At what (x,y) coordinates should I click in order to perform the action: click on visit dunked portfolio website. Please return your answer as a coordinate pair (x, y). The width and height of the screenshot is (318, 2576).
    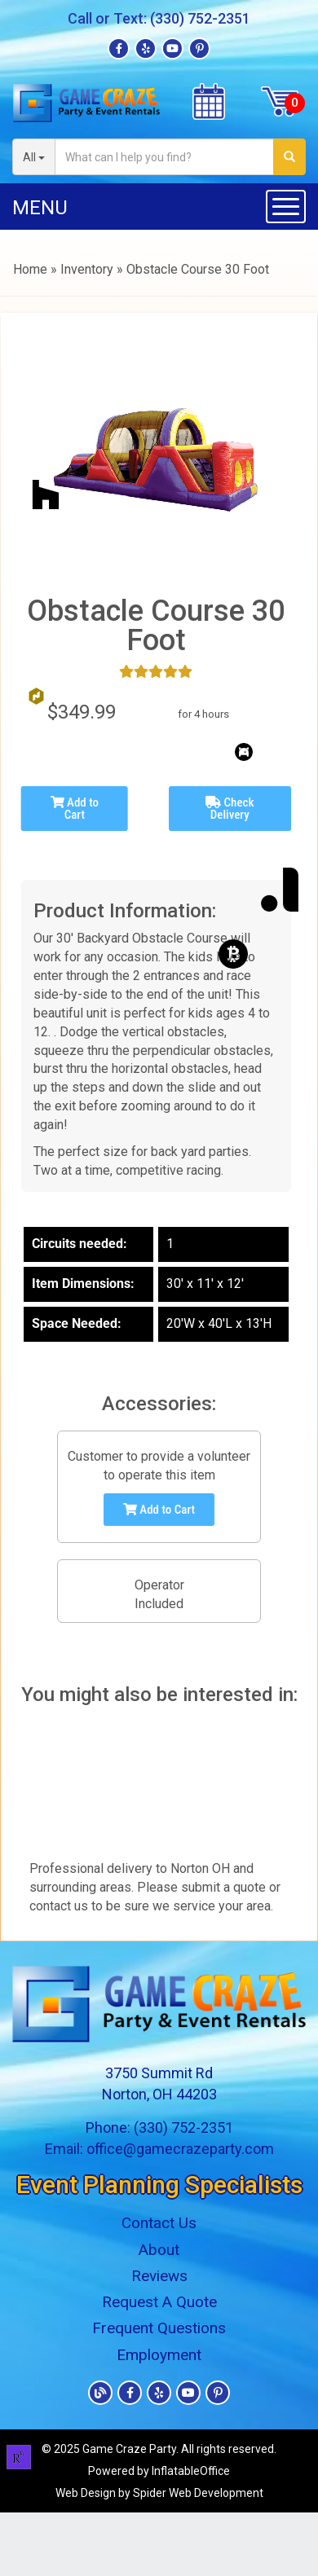
    Looking at the image, I should click on (280, 890).